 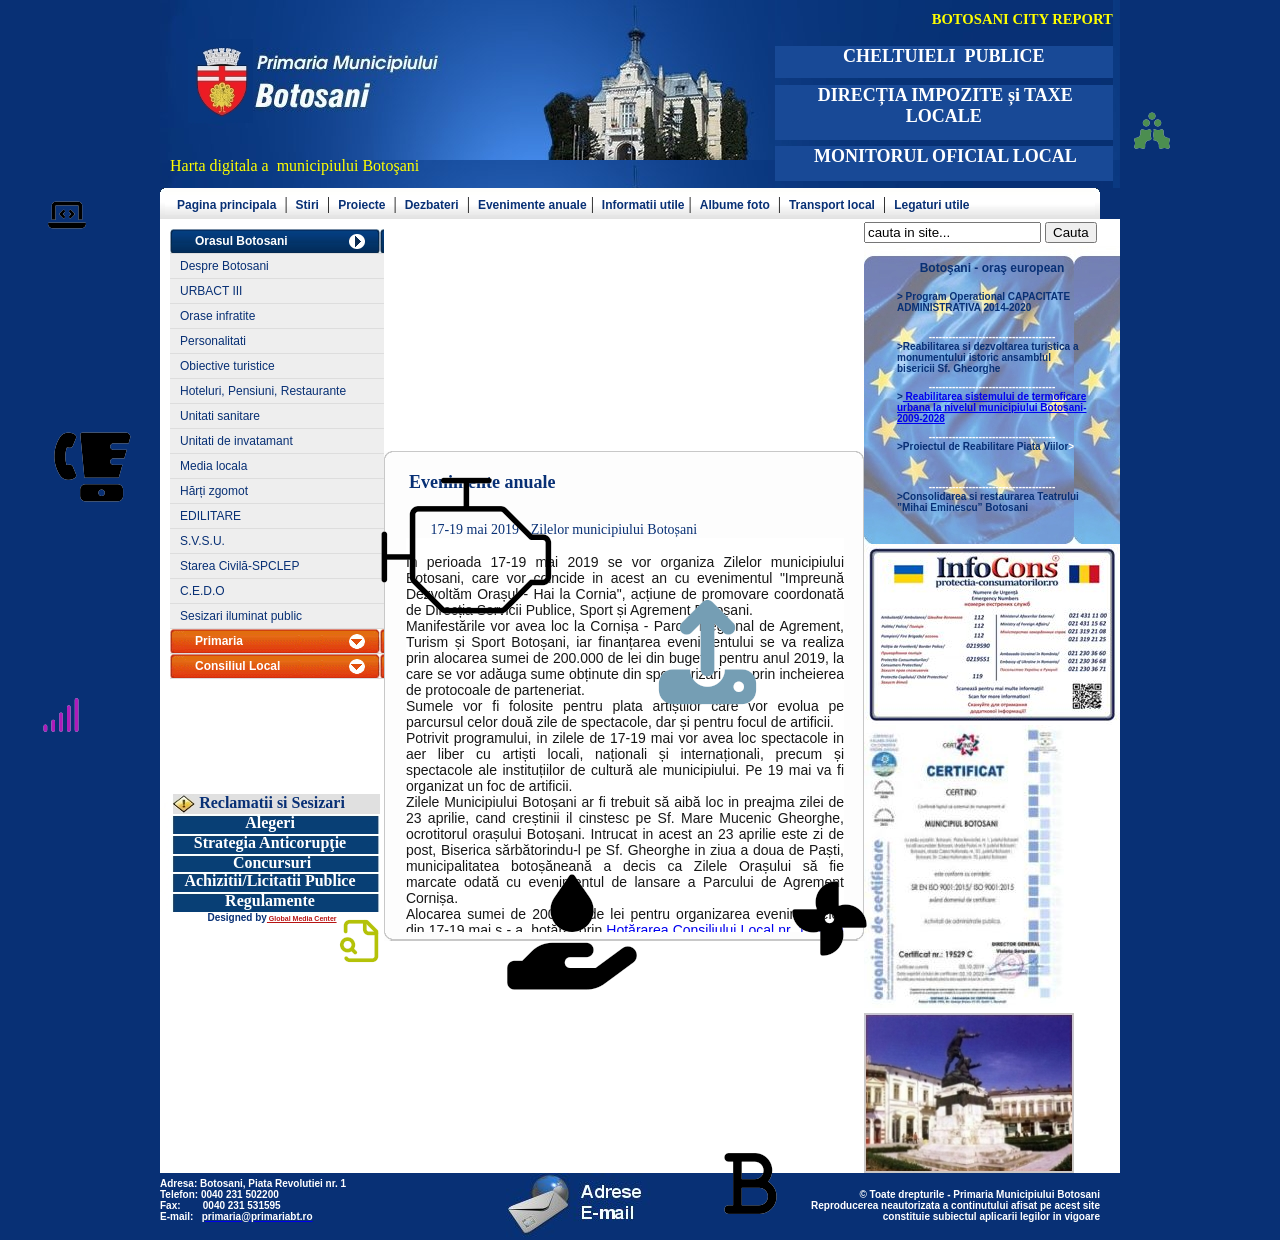 What do you see at coordinates (93, 467) in the screenshot?
I see `a whimsical easter egg or joke icon` at bounding box center [93, 467].